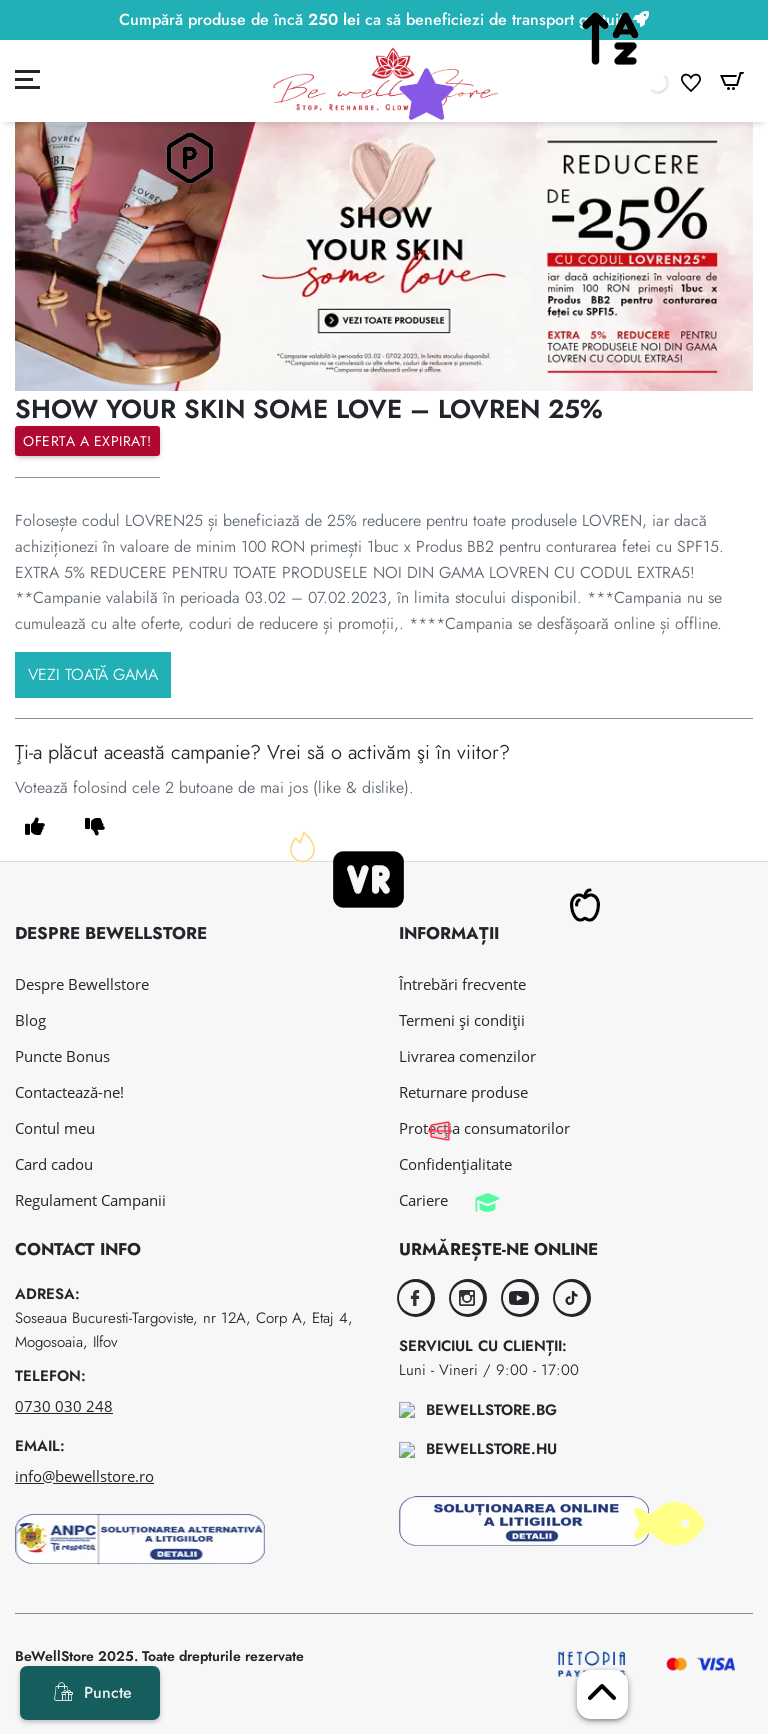  I want to click on indicates VR-compatible content or experience, so click(368, 879).